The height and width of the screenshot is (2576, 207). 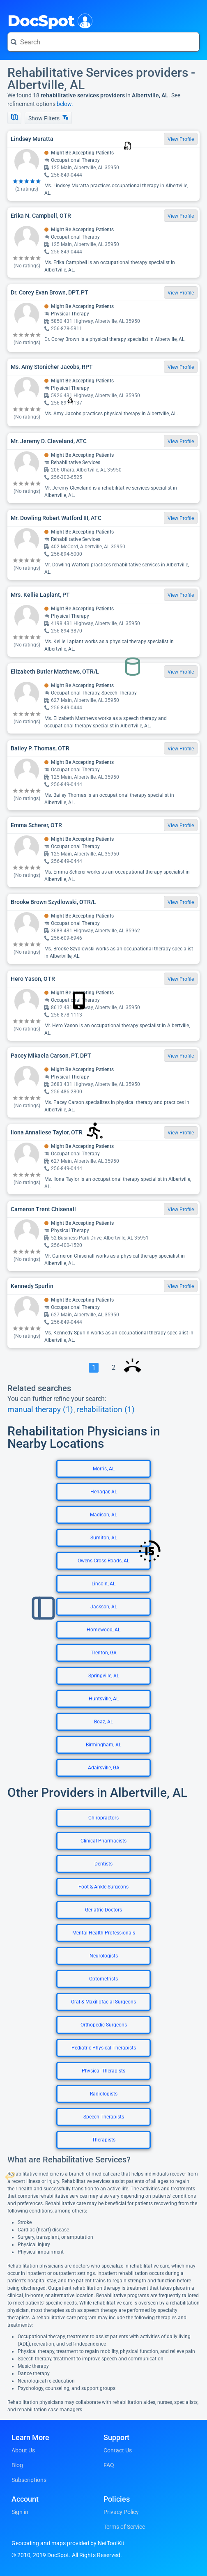 What do you see at coordinates (43, 1608) in the screenshot?
I see `toggle sidebar navigation` at bounding box center [43, 1608].